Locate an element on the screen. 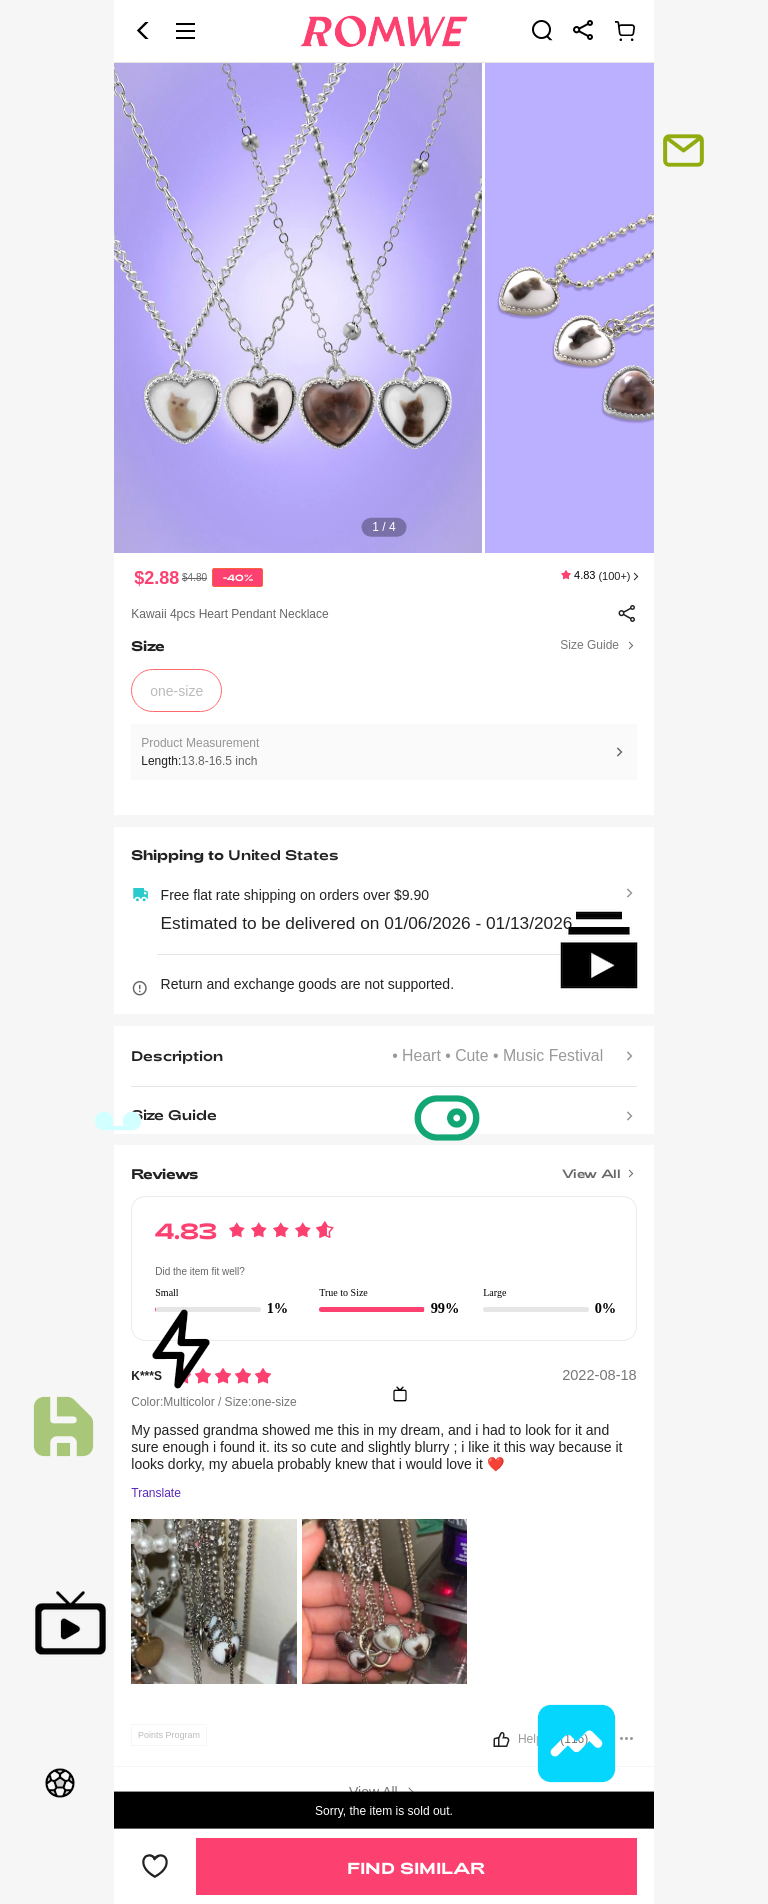 This screenshot has height=1904, width=768. save current file or document is located at coordinates (63, 1426).